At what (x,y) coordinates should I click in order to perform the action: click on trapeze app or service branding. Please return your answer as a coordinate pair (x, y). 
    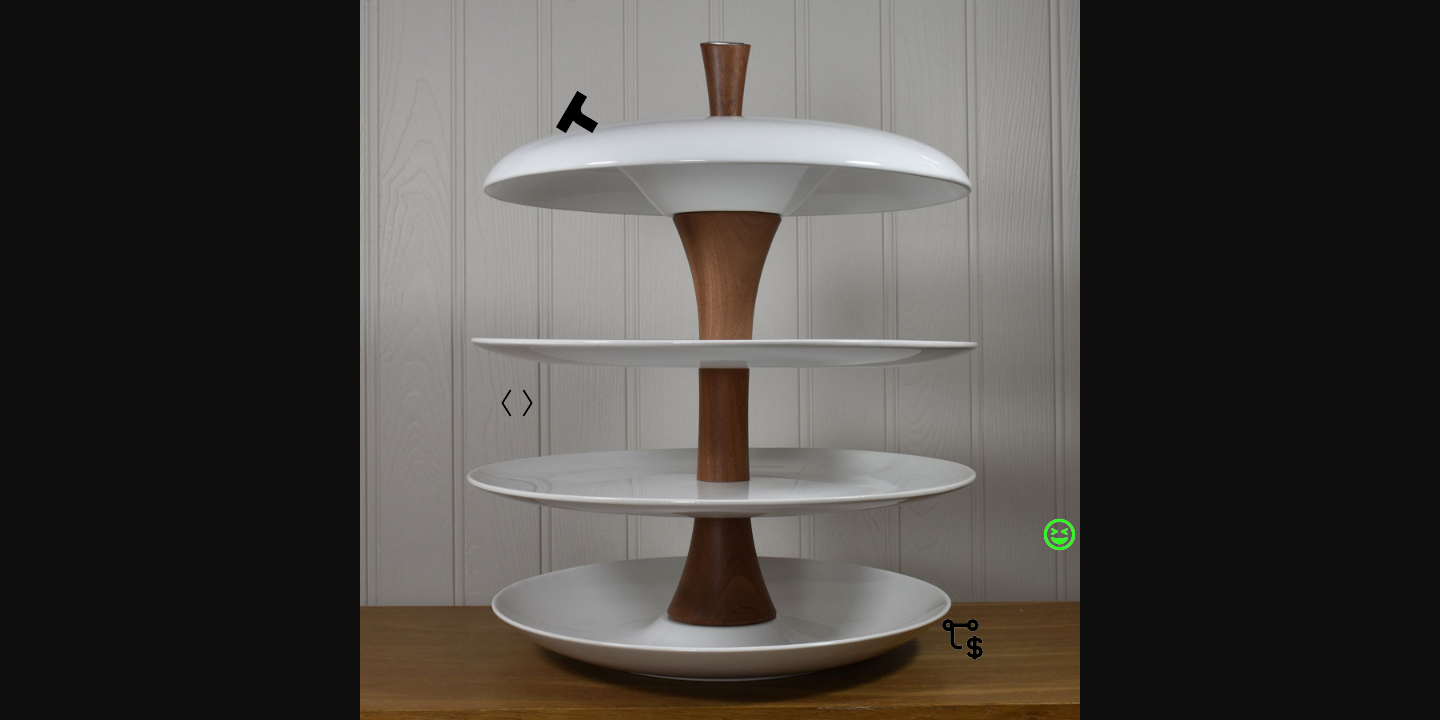
    Looking at the image, I should click on (577, 112).